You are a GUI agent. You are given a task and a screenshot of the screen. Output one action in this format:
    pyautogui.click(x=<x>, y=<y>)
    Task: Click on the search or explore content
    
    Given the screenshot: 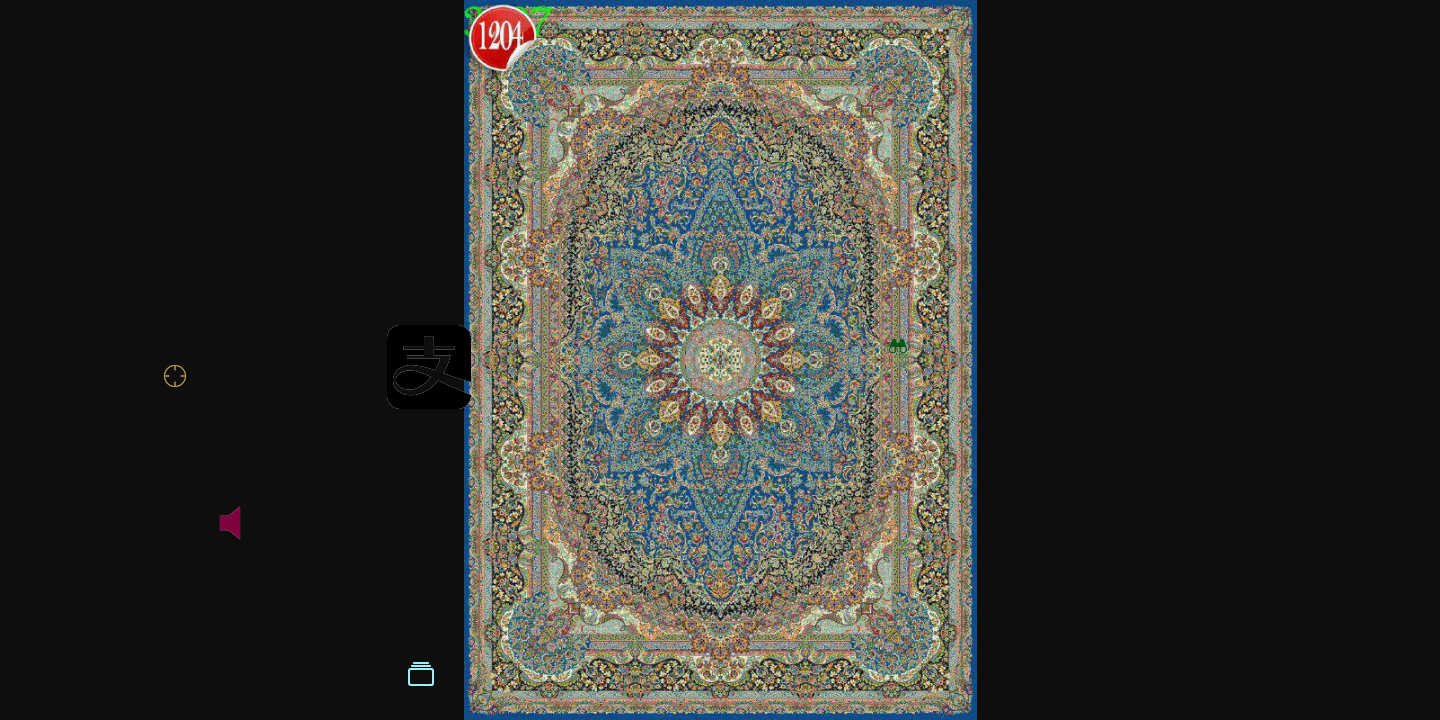 What is the action you would take?
    pyautogui.click(x=898, y=346)
    